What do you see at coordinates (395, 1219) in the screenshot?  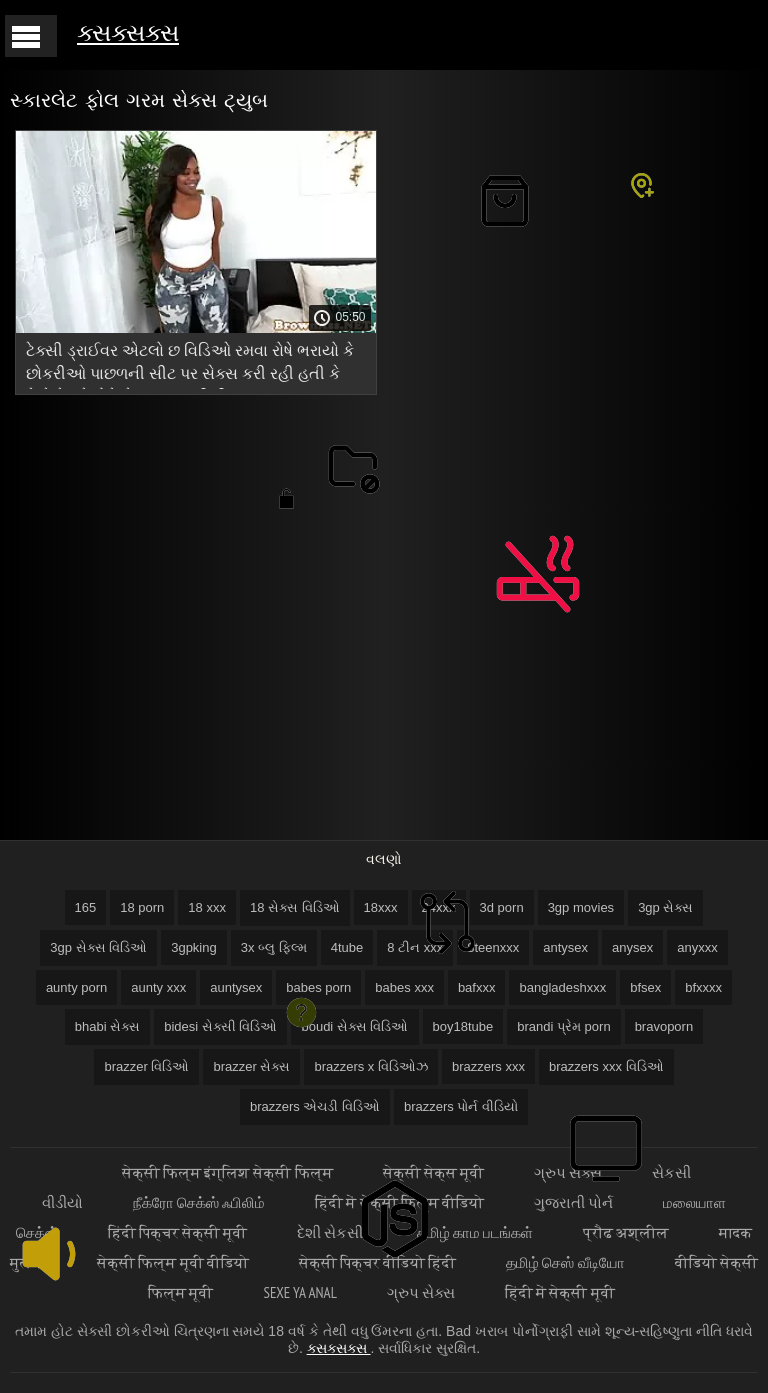 I see `Node.js runtime or server-side JavaScript indicator` at bounding box center [395, 1219].